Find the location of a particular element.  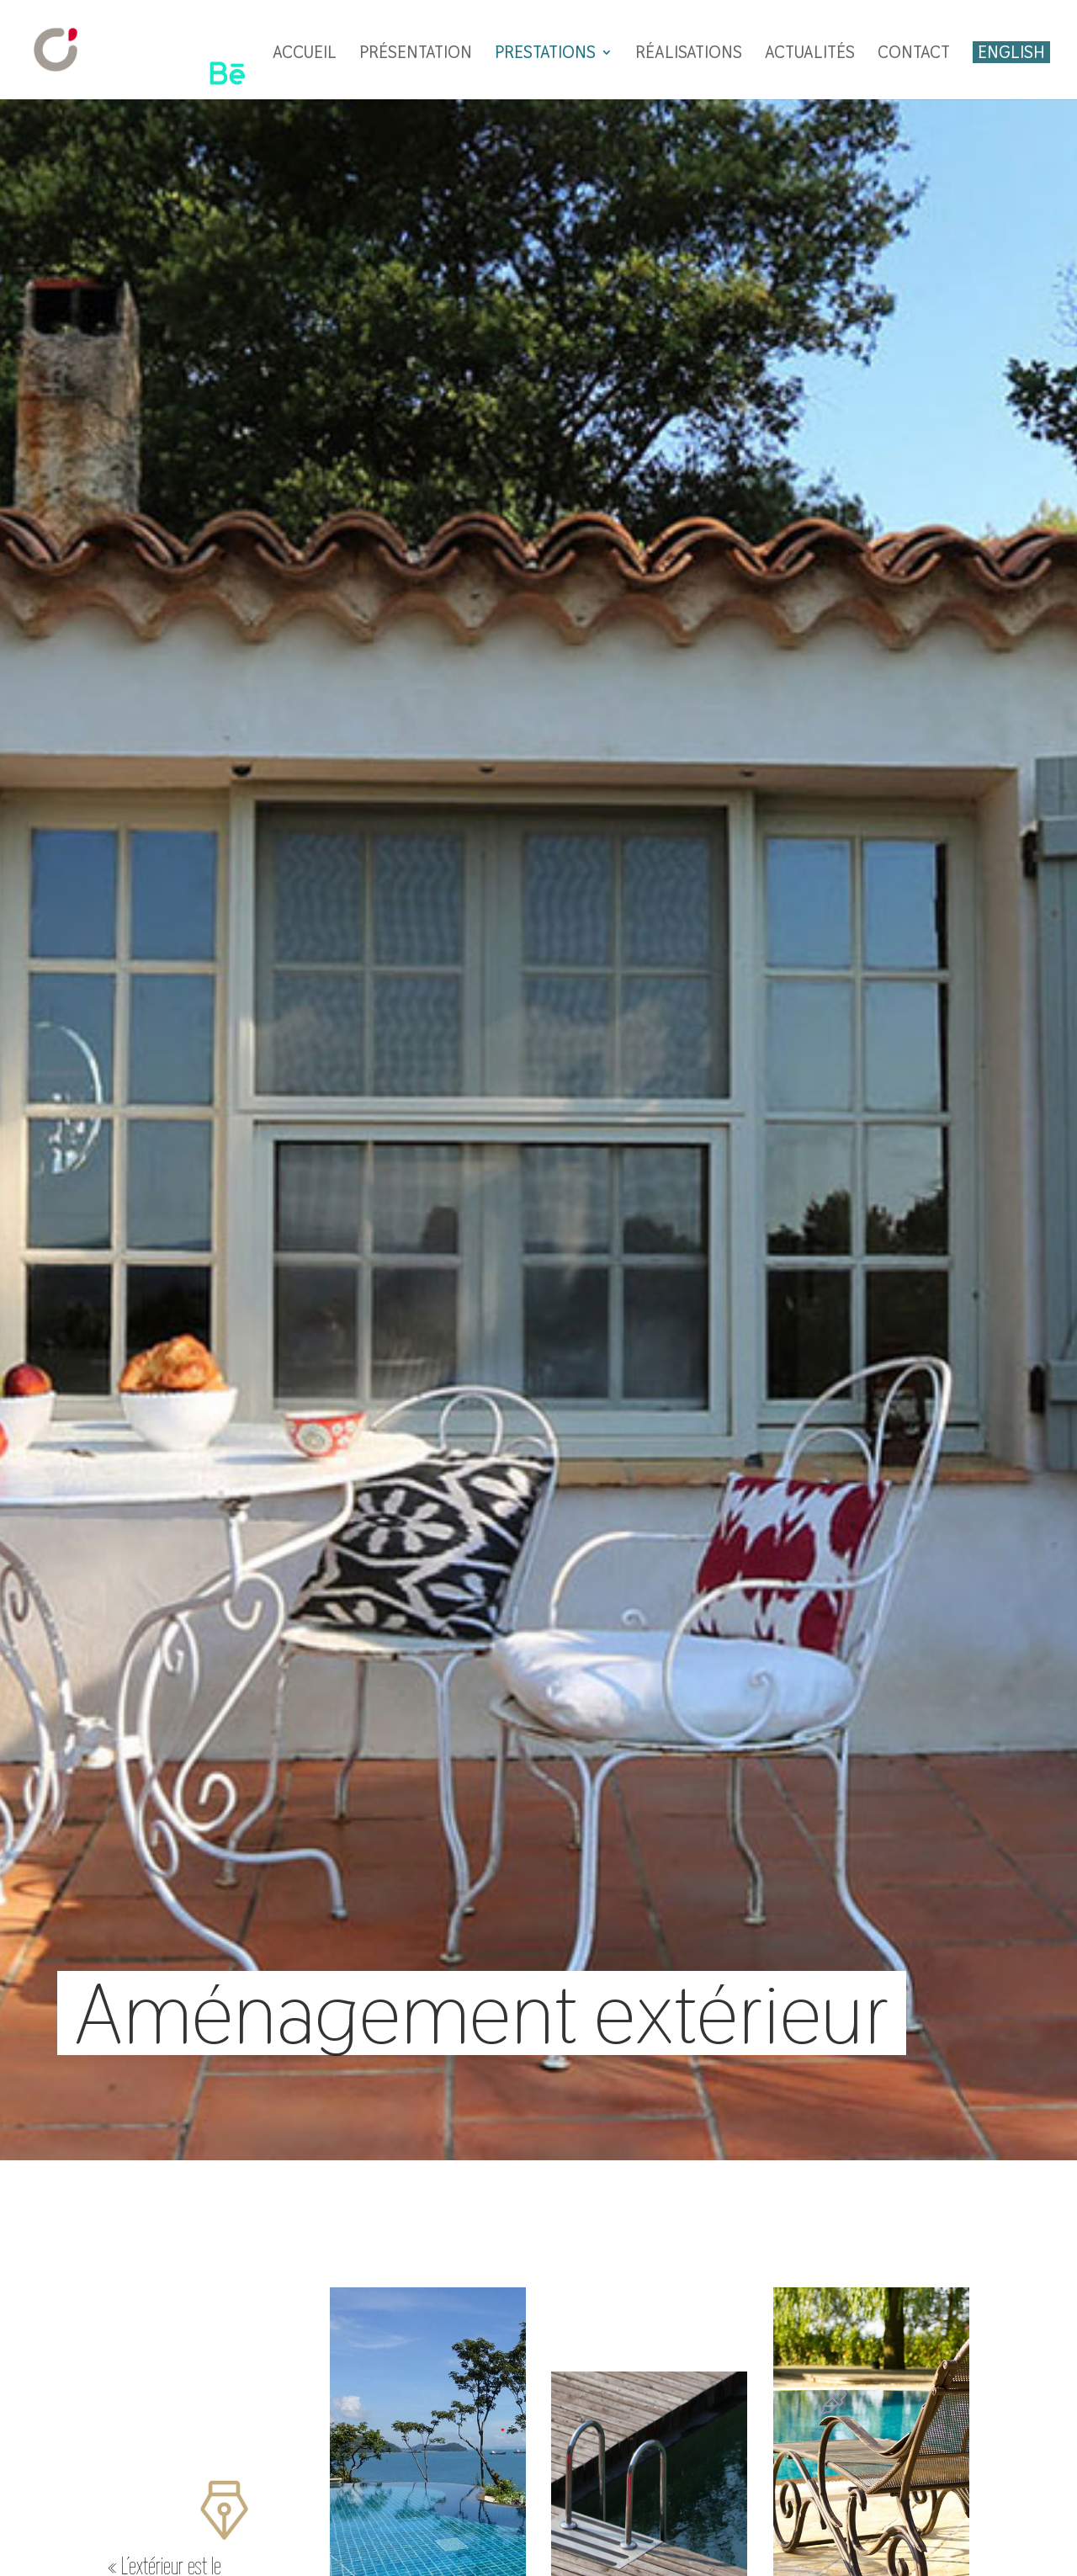

access drawing or illustration tools is located at coordinates (224, 2508).